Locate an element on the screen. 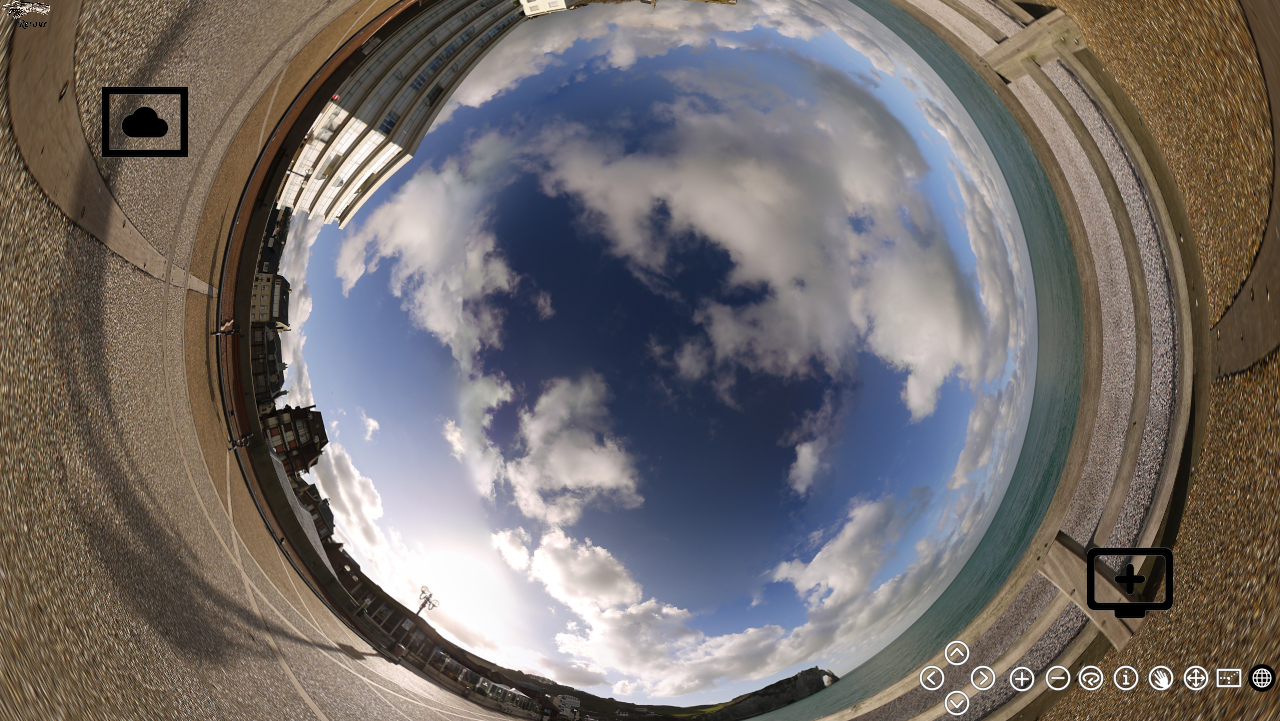 The width and height of the screenshot is (1280, 721). access daydream or screen saver settings is located at coordinates (145, 122).